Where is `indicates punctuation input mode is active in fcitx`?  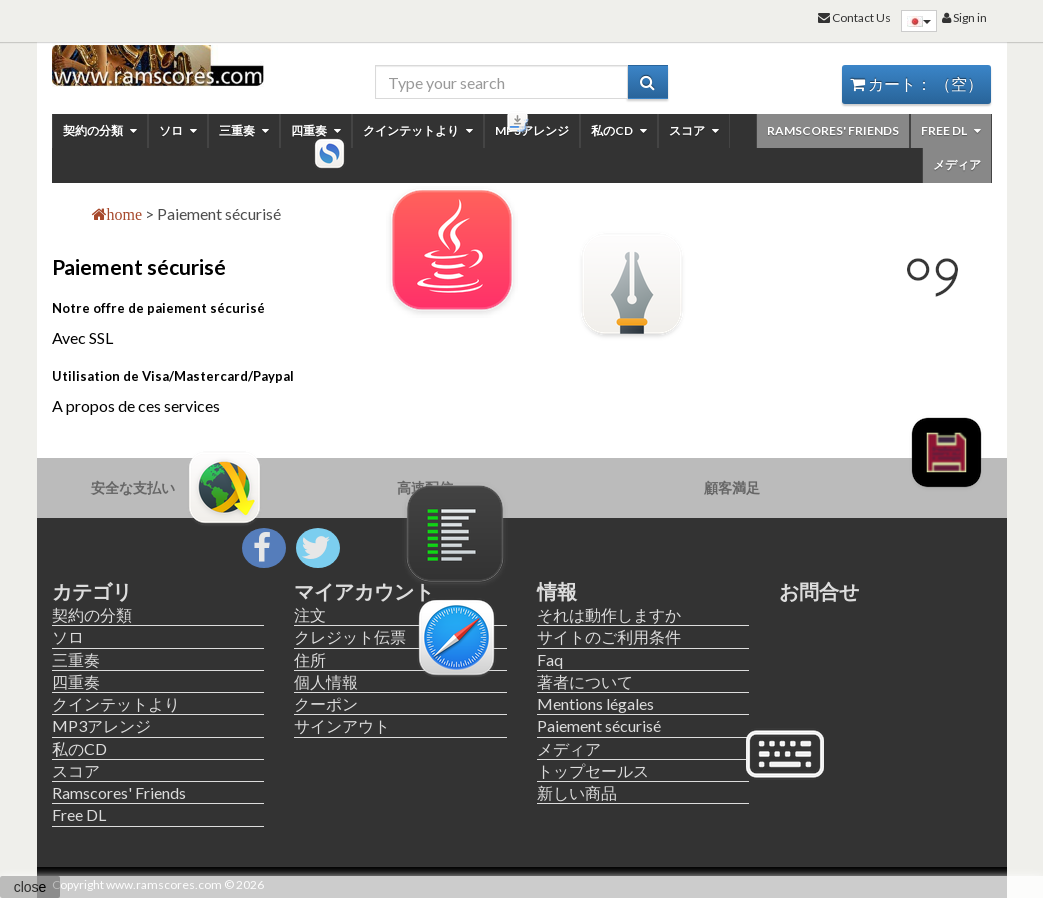
indicates punctuation input mode is active in fcitx is located at coordinates (932, 277).